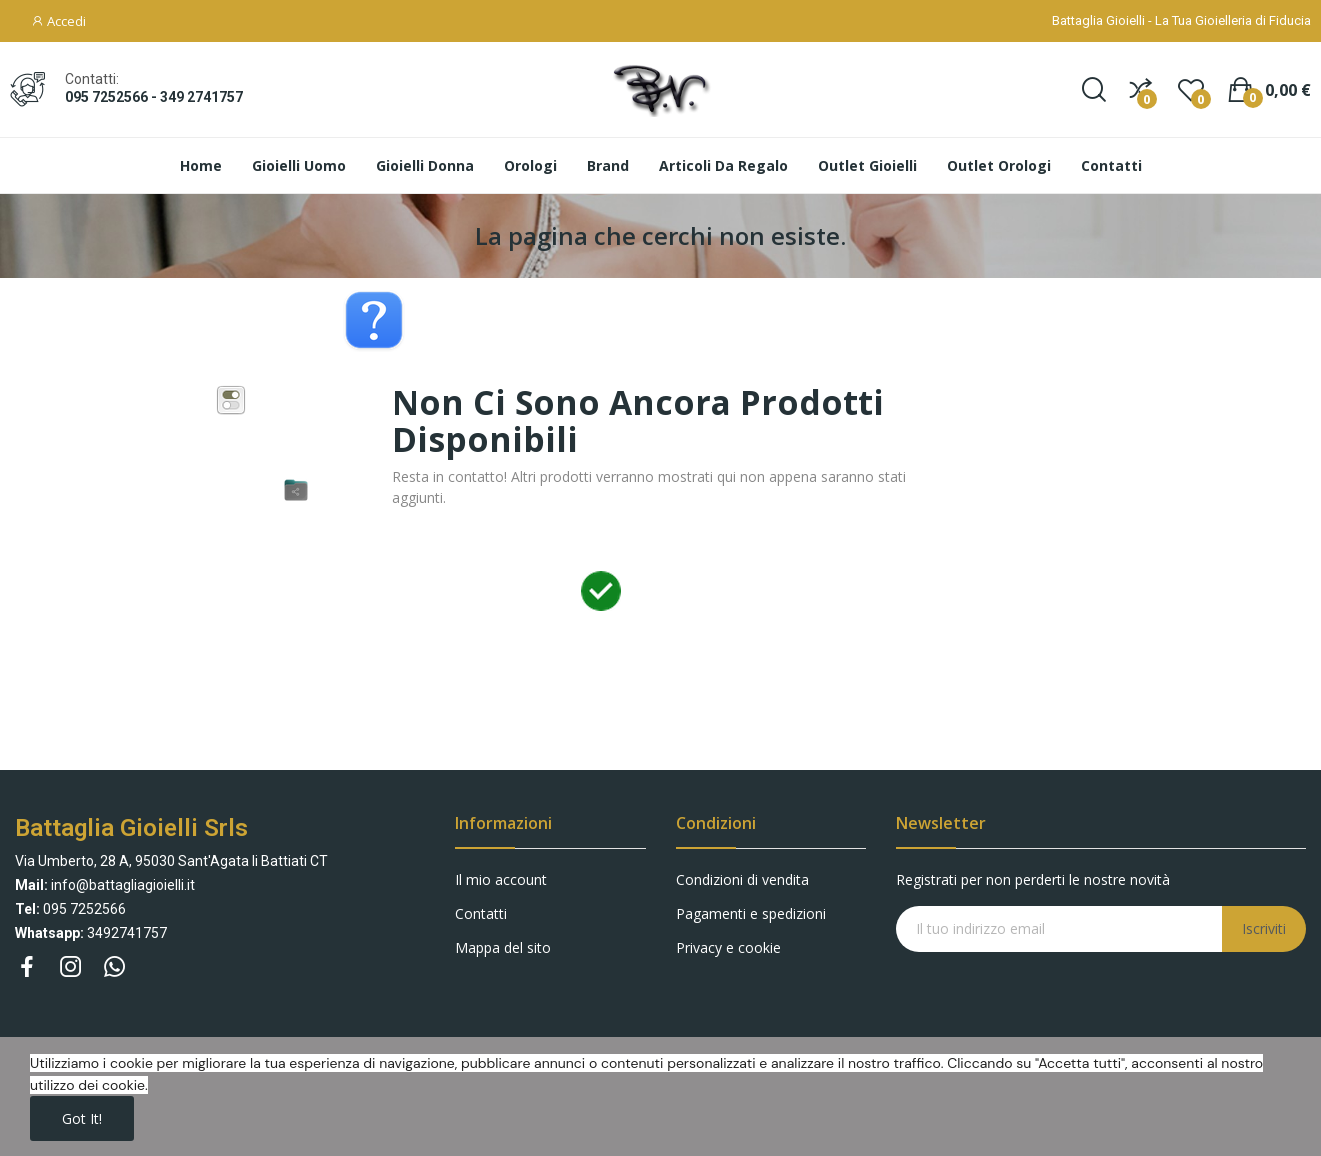  Describe the element at coordinates (231, 400) in the screenshot. I see `open unity tweak tool settings` at that location.